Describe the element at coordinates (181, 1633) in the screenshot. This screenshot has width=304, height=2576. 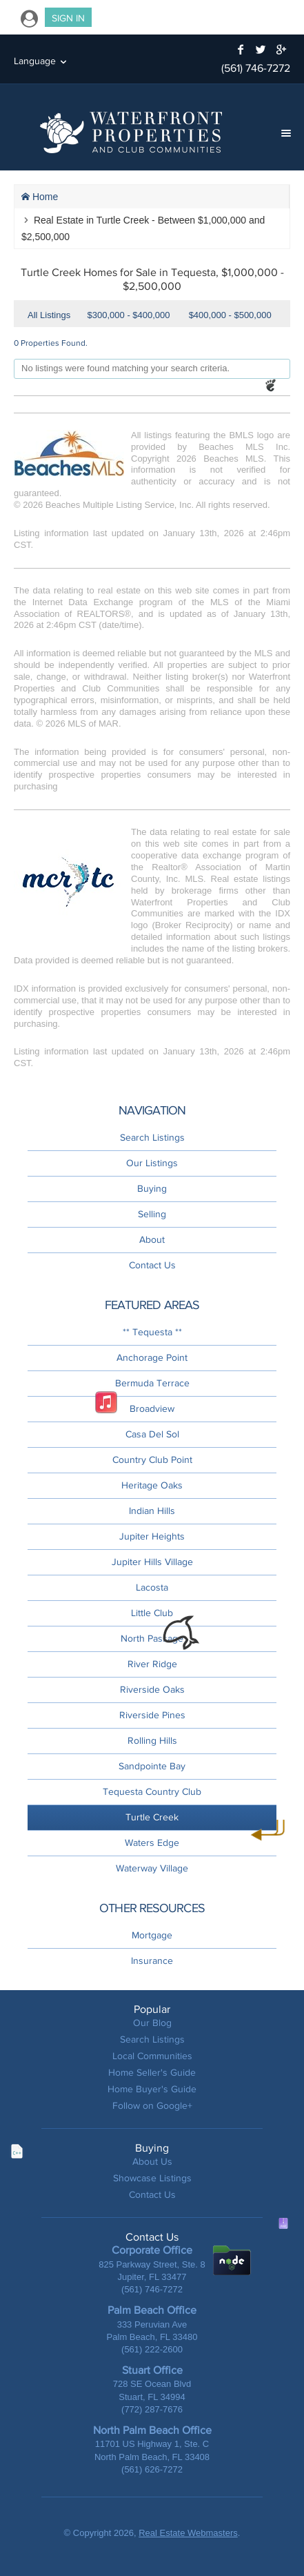
I see `launch orca screen reader application` at that location.